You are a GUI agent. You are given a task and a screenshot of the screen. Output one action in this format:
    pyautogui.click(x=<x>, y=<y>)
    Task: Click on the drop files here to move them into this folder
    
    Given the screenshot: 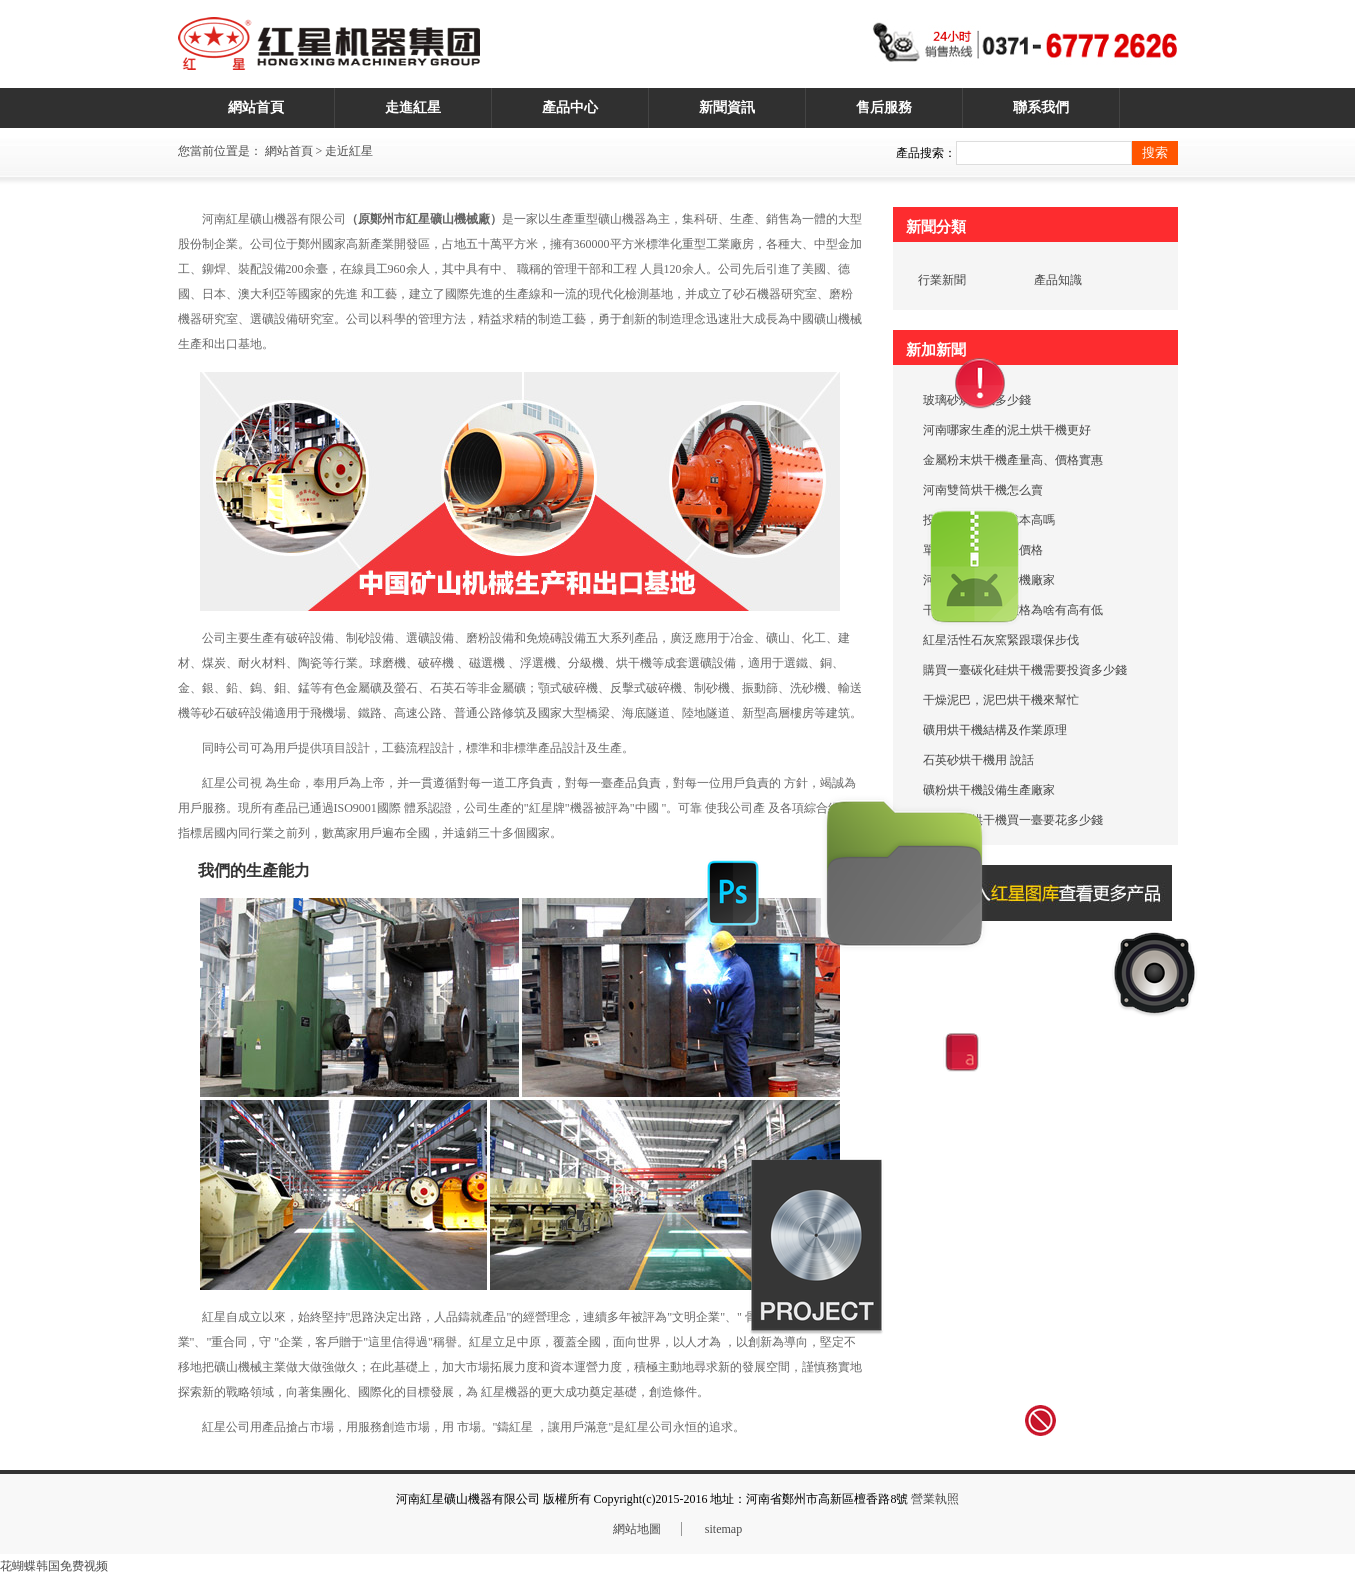 What is the action you would take?
    pyautogui.click(x=904, y=873)
    